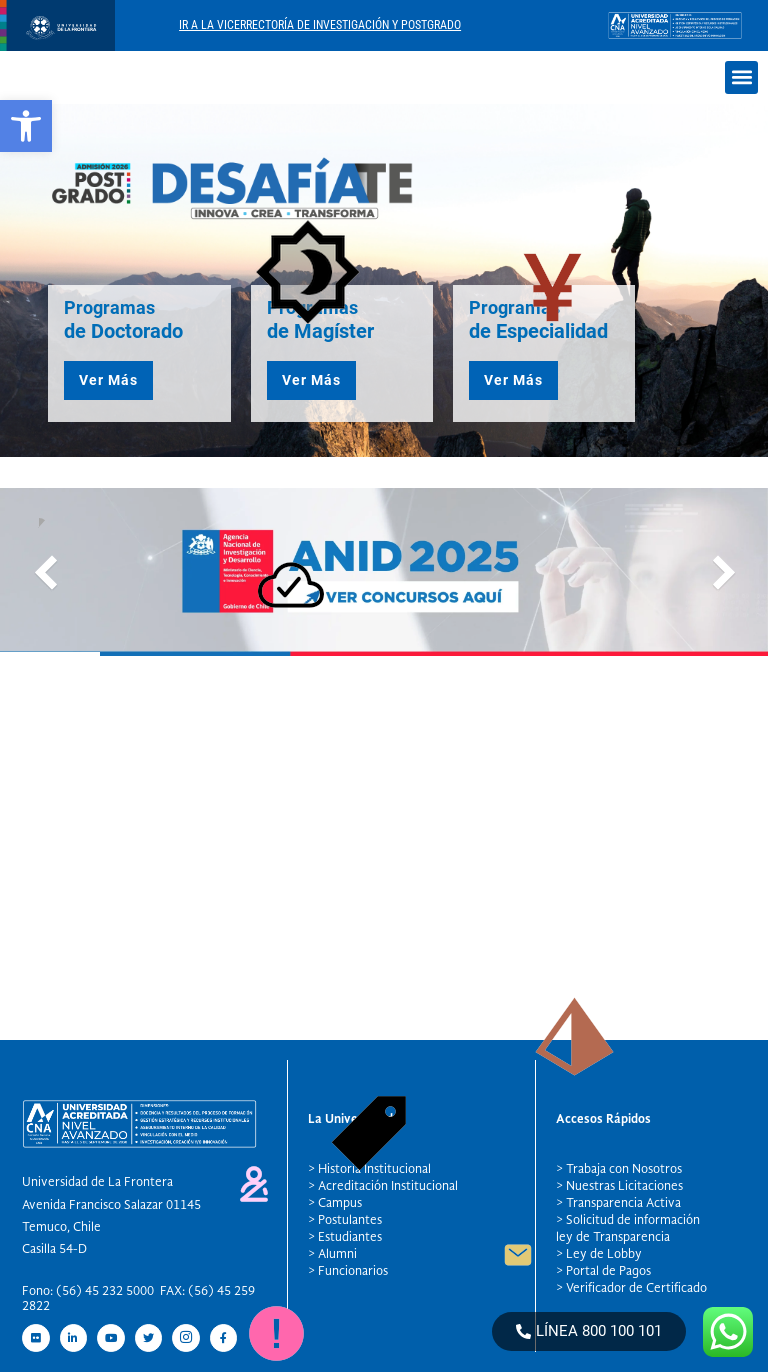 The height and width of the screenshot is (1372, 768). I want to click on access 3D modeling or rendering tools, so click(574, 1036).